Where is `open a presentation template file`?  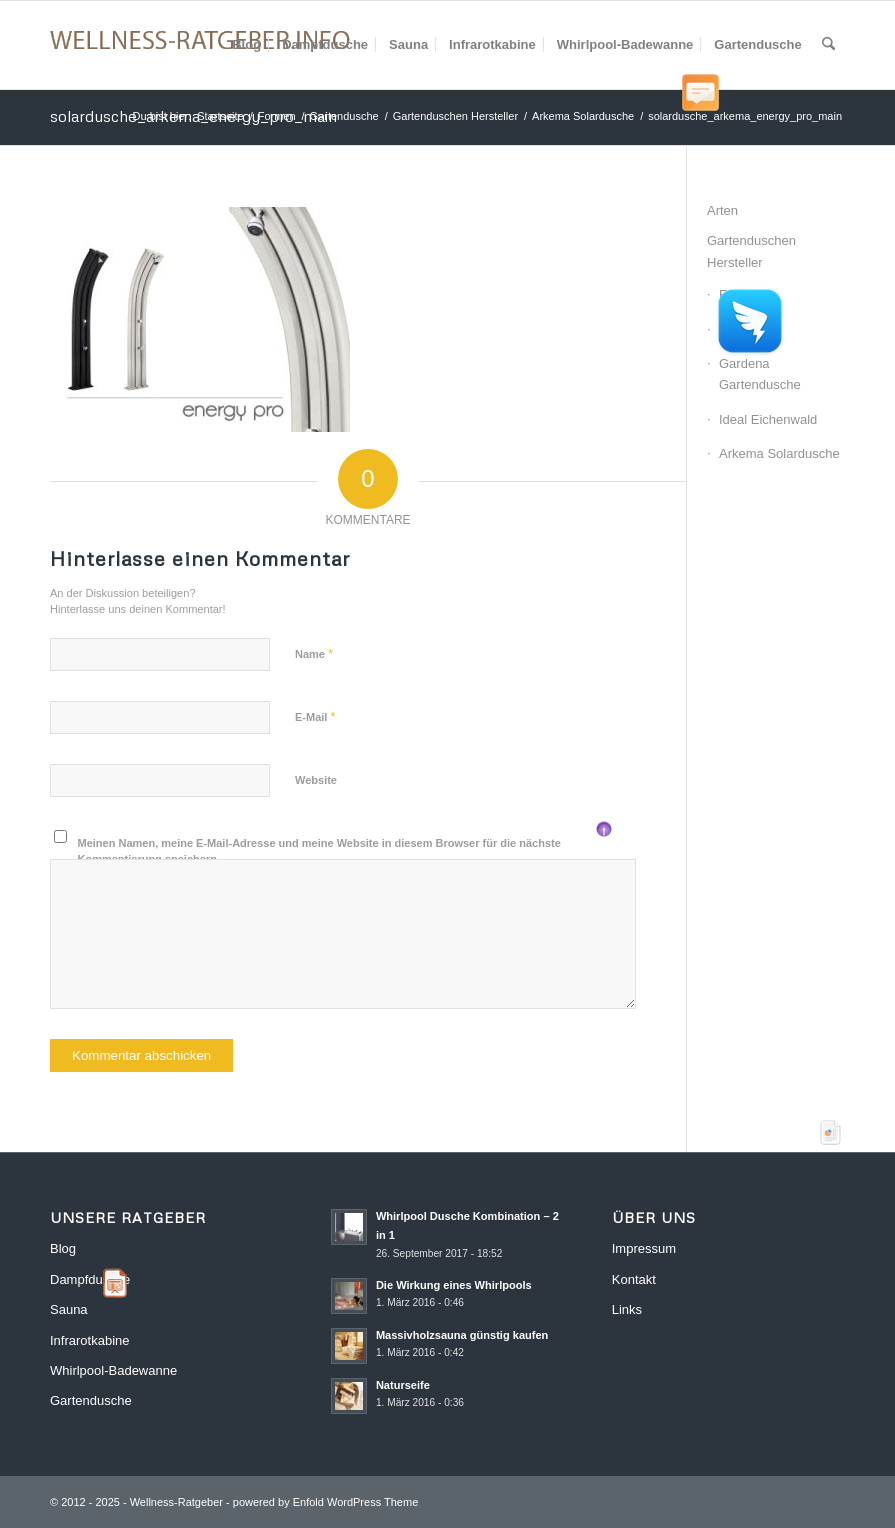
open a presentation template file is located at coordinates (115, 1283).